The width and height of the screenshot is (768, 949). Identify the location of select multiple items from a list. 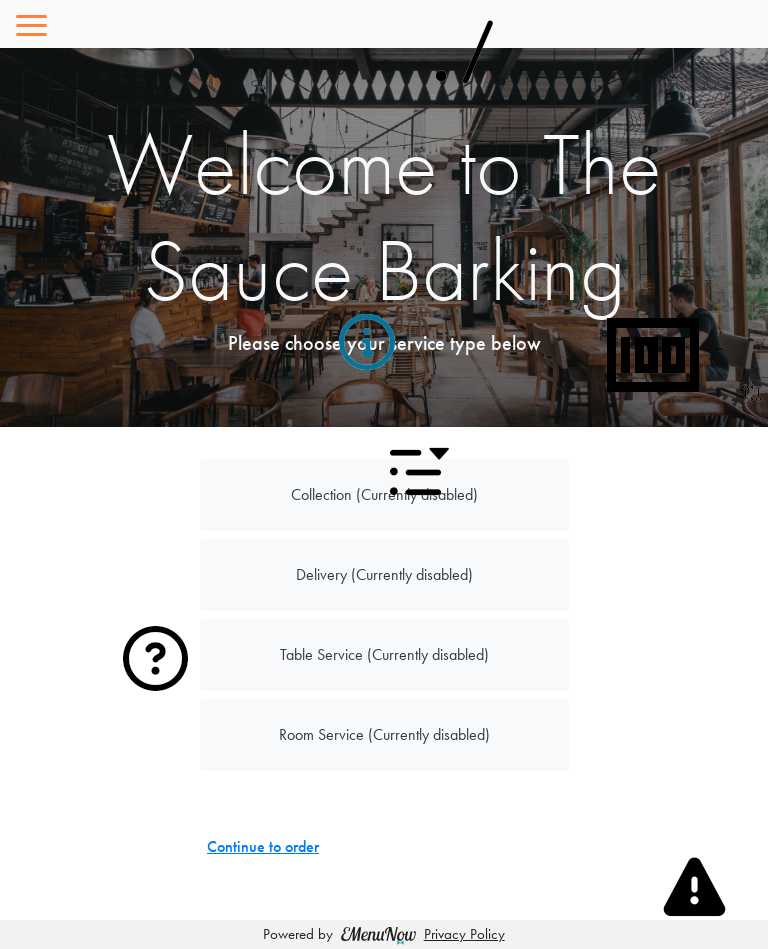
(417, 471).